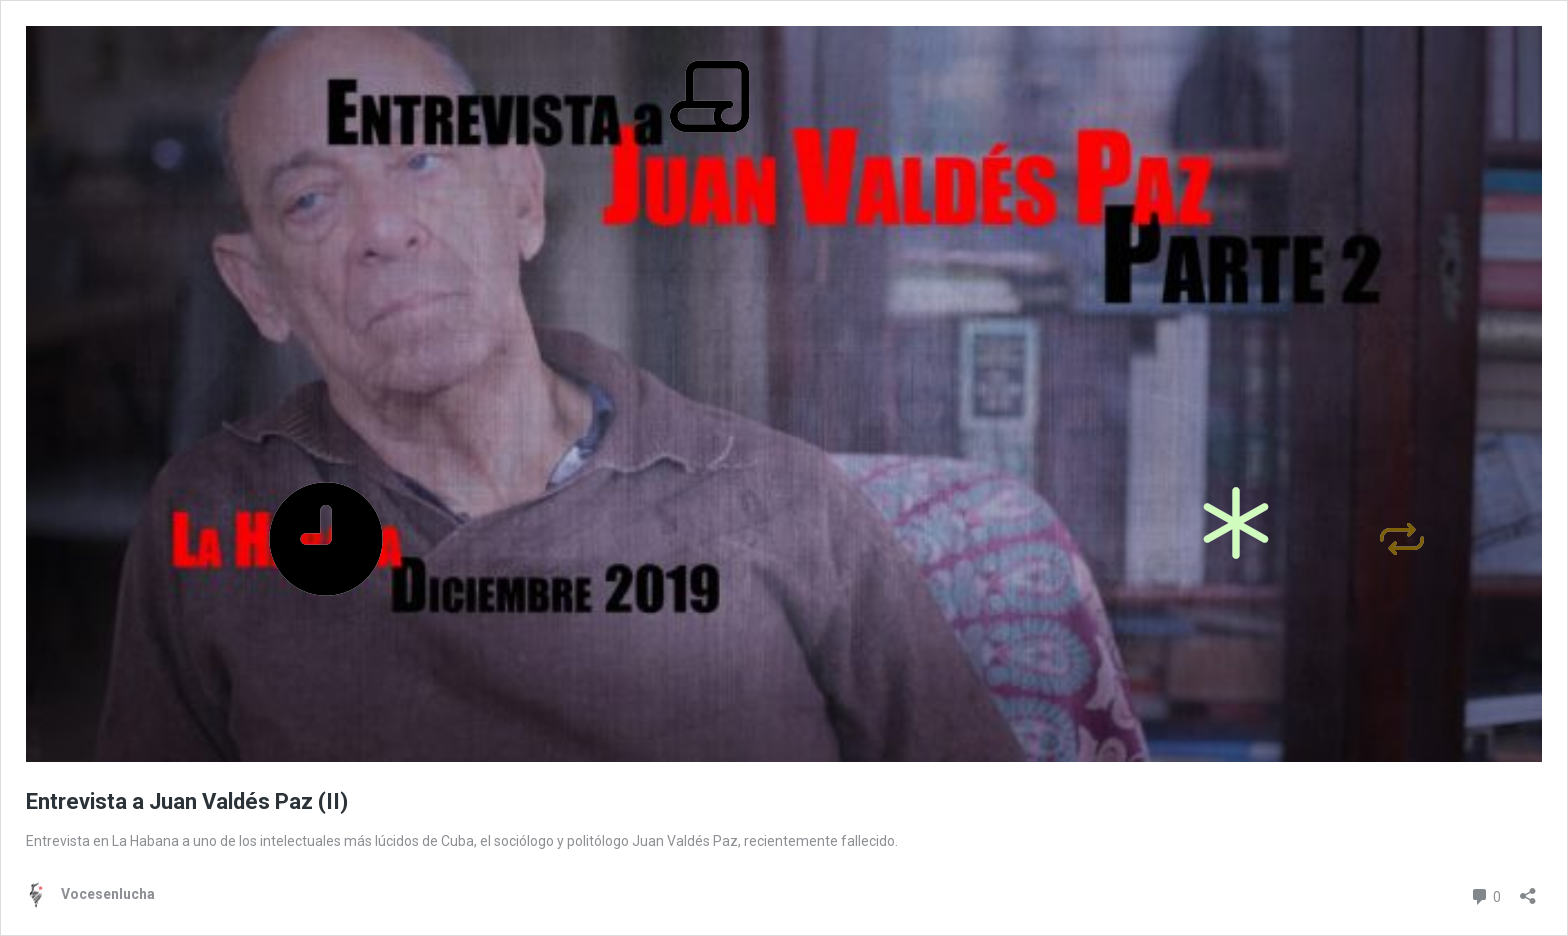 The height and width of the screenshot is (936, 1568). I want to click on indicates the current time is 9 o'clock, so click(326, 539).